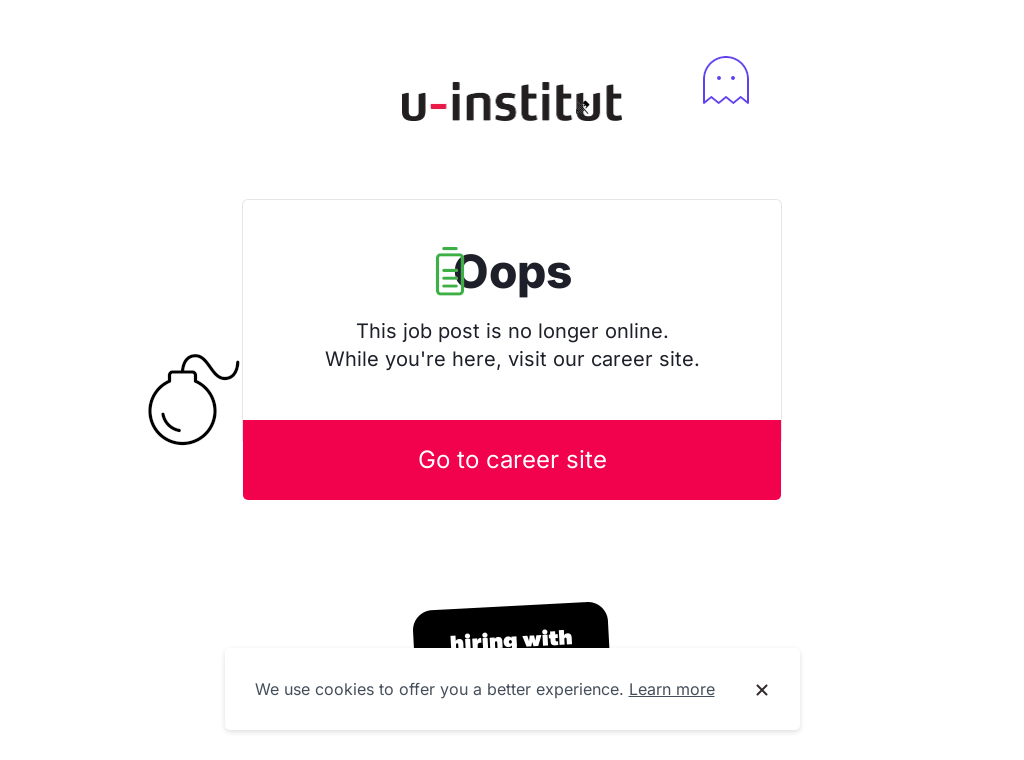 This screenshot has height=760, width=1024. I want to click on toggle ghost mode or invisible status, so click(726, 81).